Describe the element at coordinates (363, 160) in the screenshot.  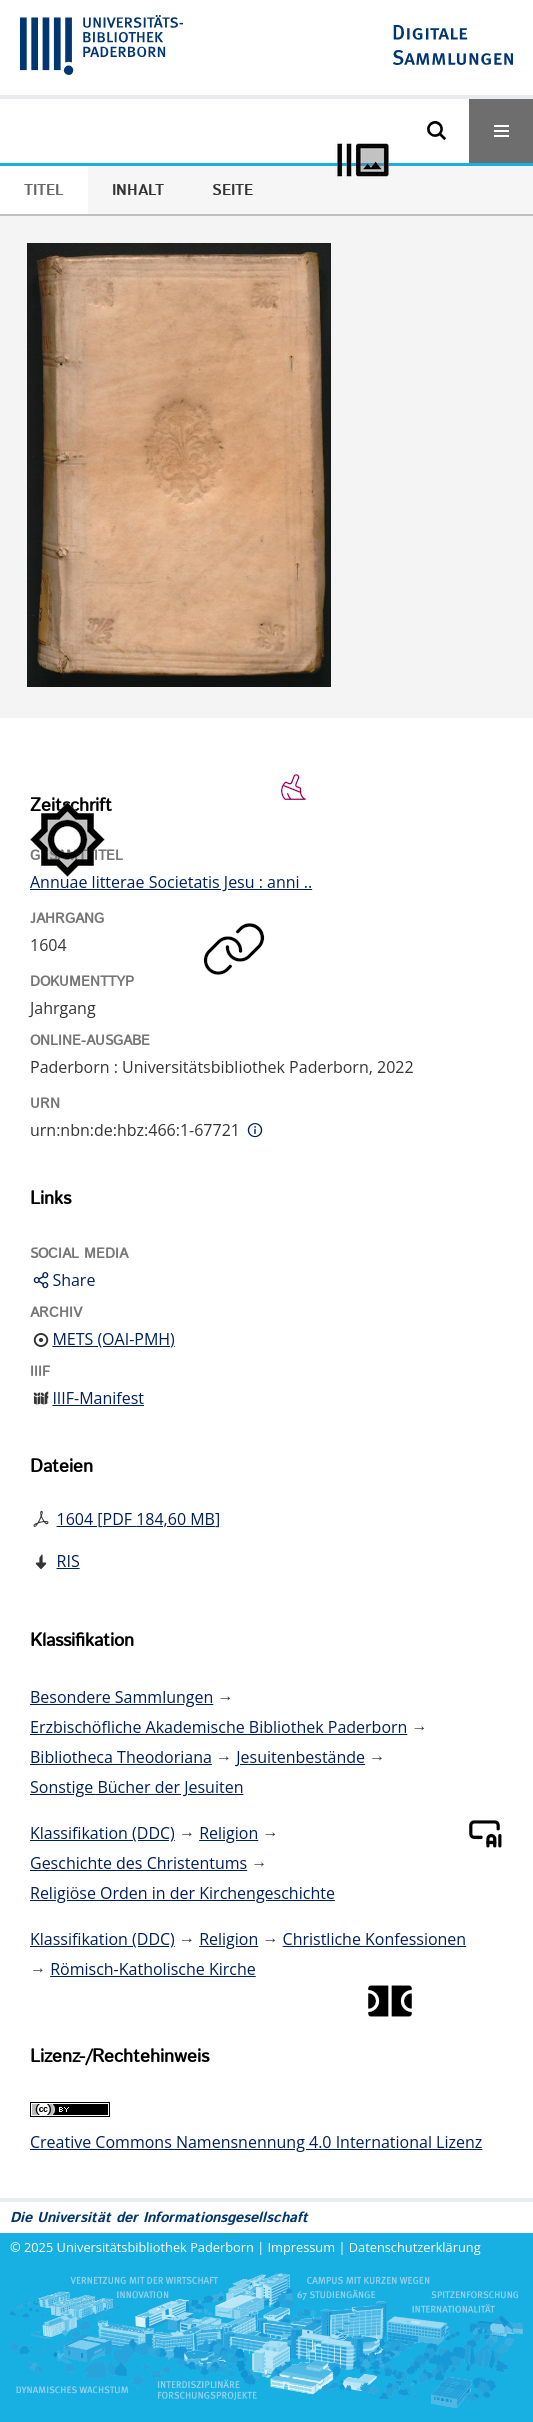
I see `enable burst mode for rapid photo capture` at that location.